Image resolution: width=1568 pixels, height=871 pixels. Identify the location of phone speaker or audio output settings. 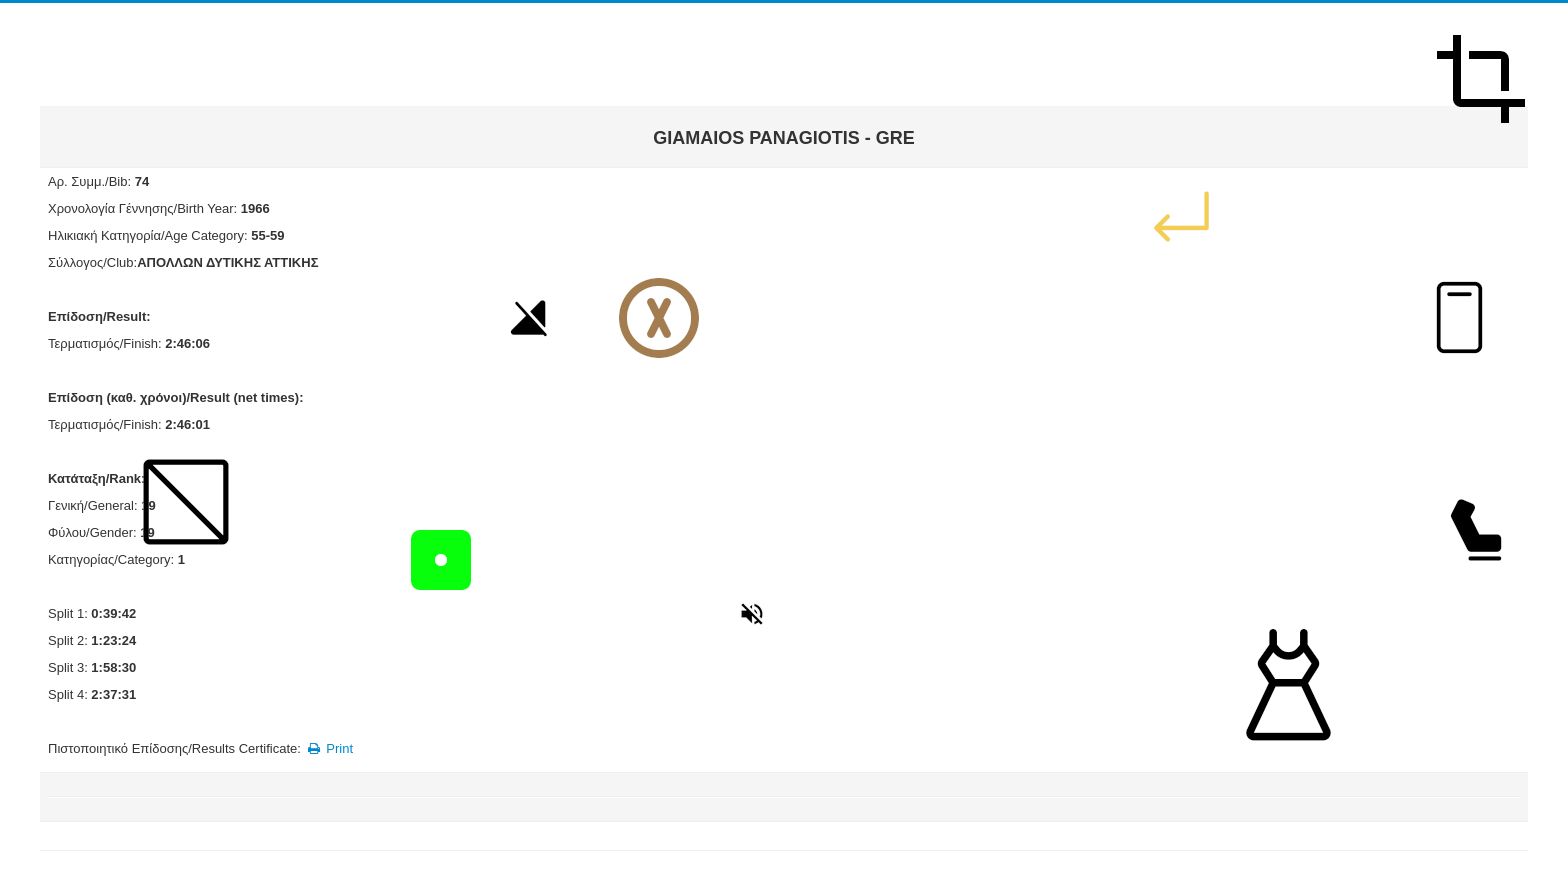
(1459, 317).